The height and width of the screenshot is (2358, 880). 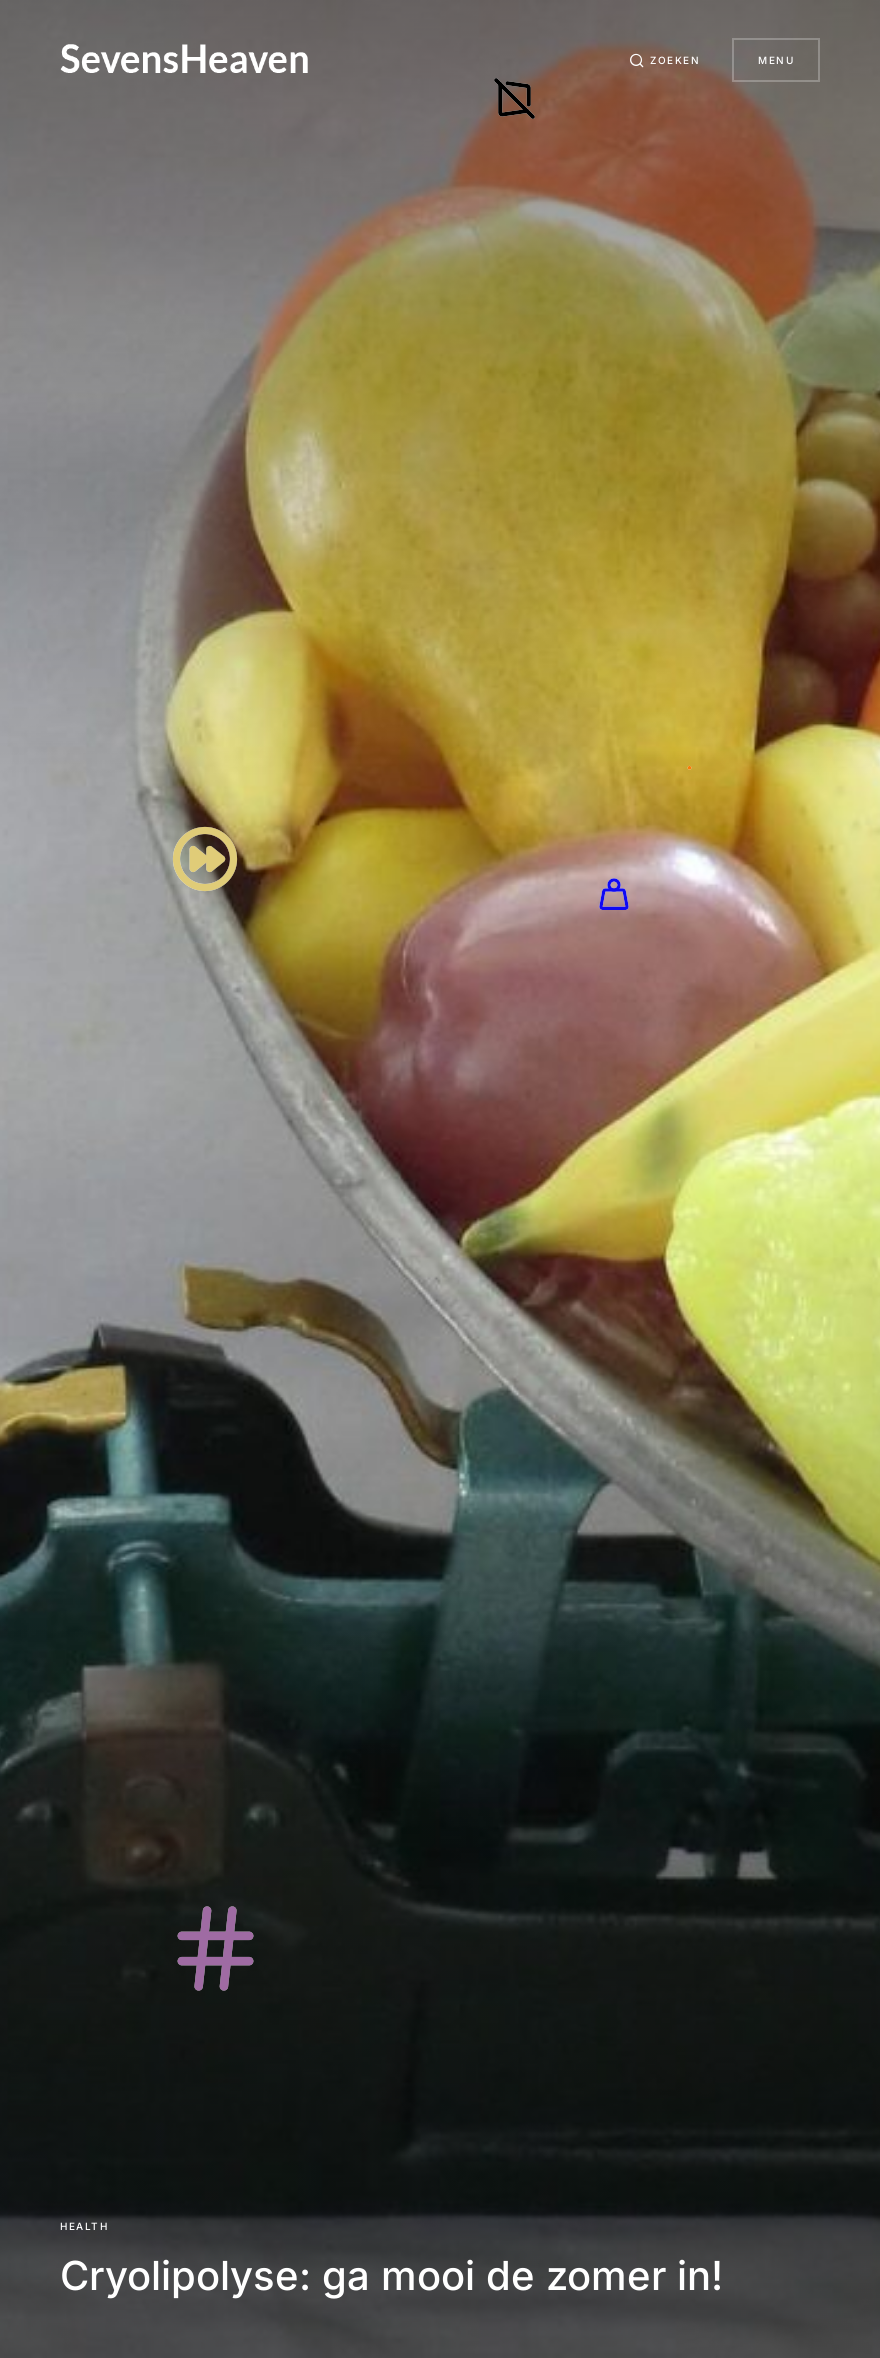 I want to click on no wifi signal available, so click(x=689, y=756).